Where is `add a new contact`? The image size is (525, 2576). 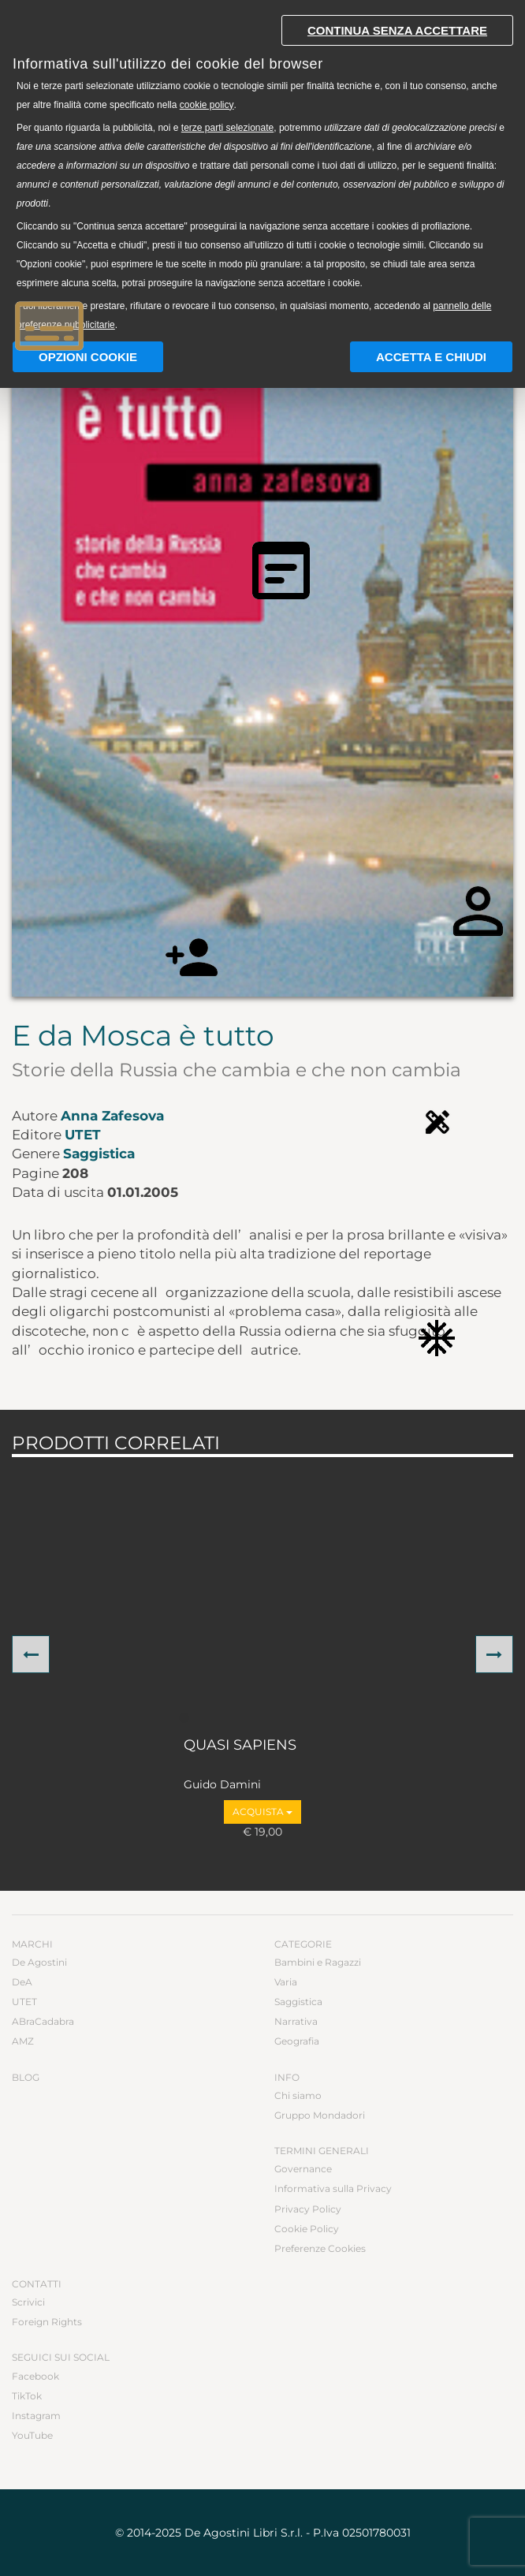
add a new contact is located at coordinates (192, 957).